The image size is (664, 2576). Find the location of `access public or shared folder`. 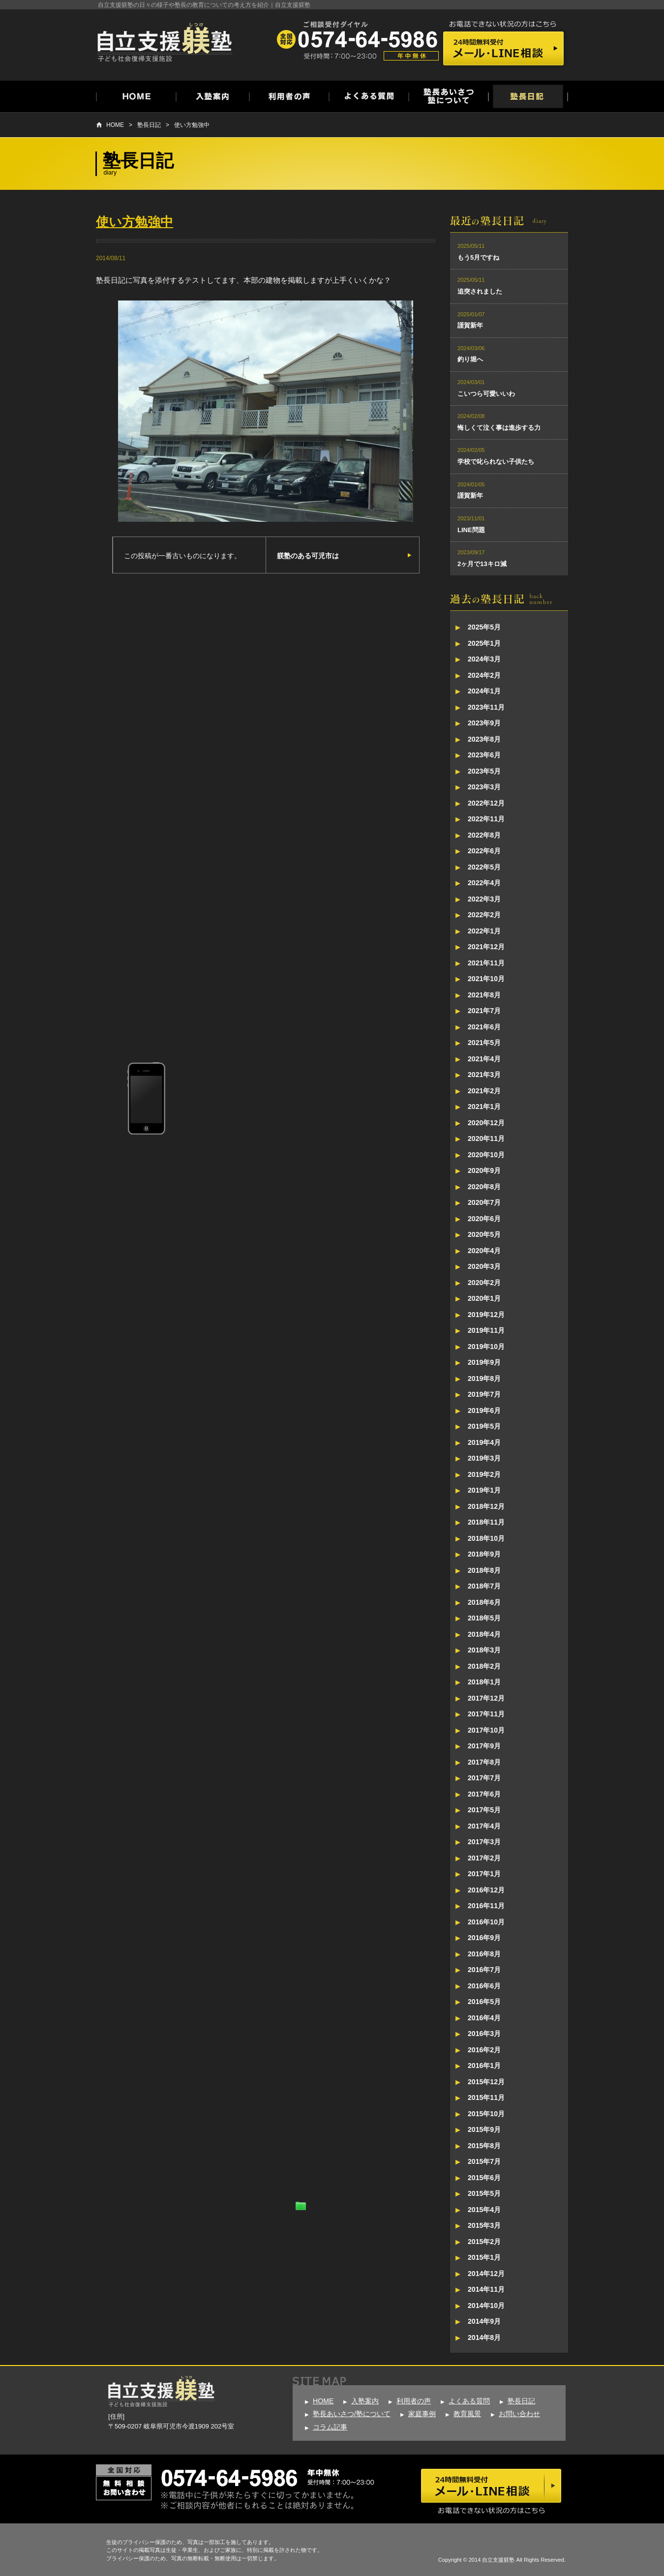

access public or shared folder is located at coordinates (301, 2206).